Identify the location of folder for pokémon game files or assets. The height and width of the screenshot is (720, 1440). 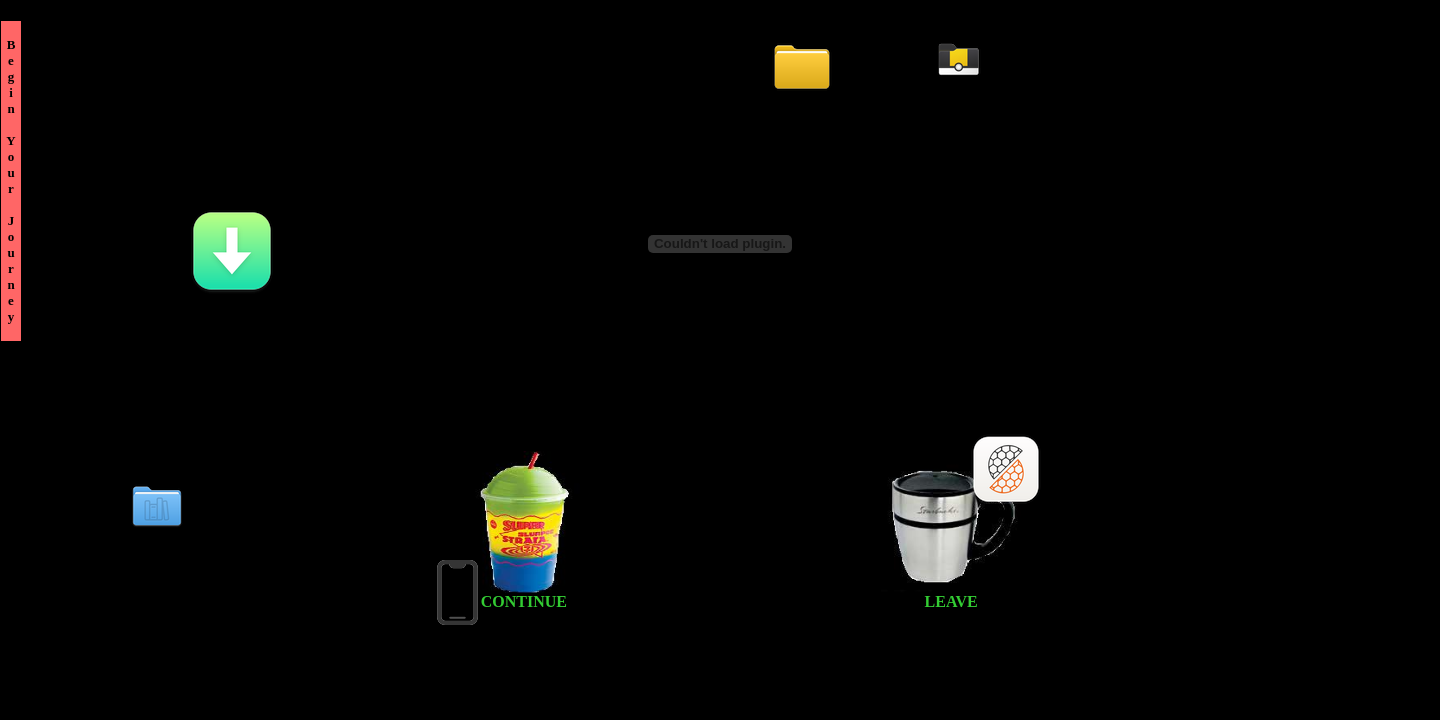
(958, 60).